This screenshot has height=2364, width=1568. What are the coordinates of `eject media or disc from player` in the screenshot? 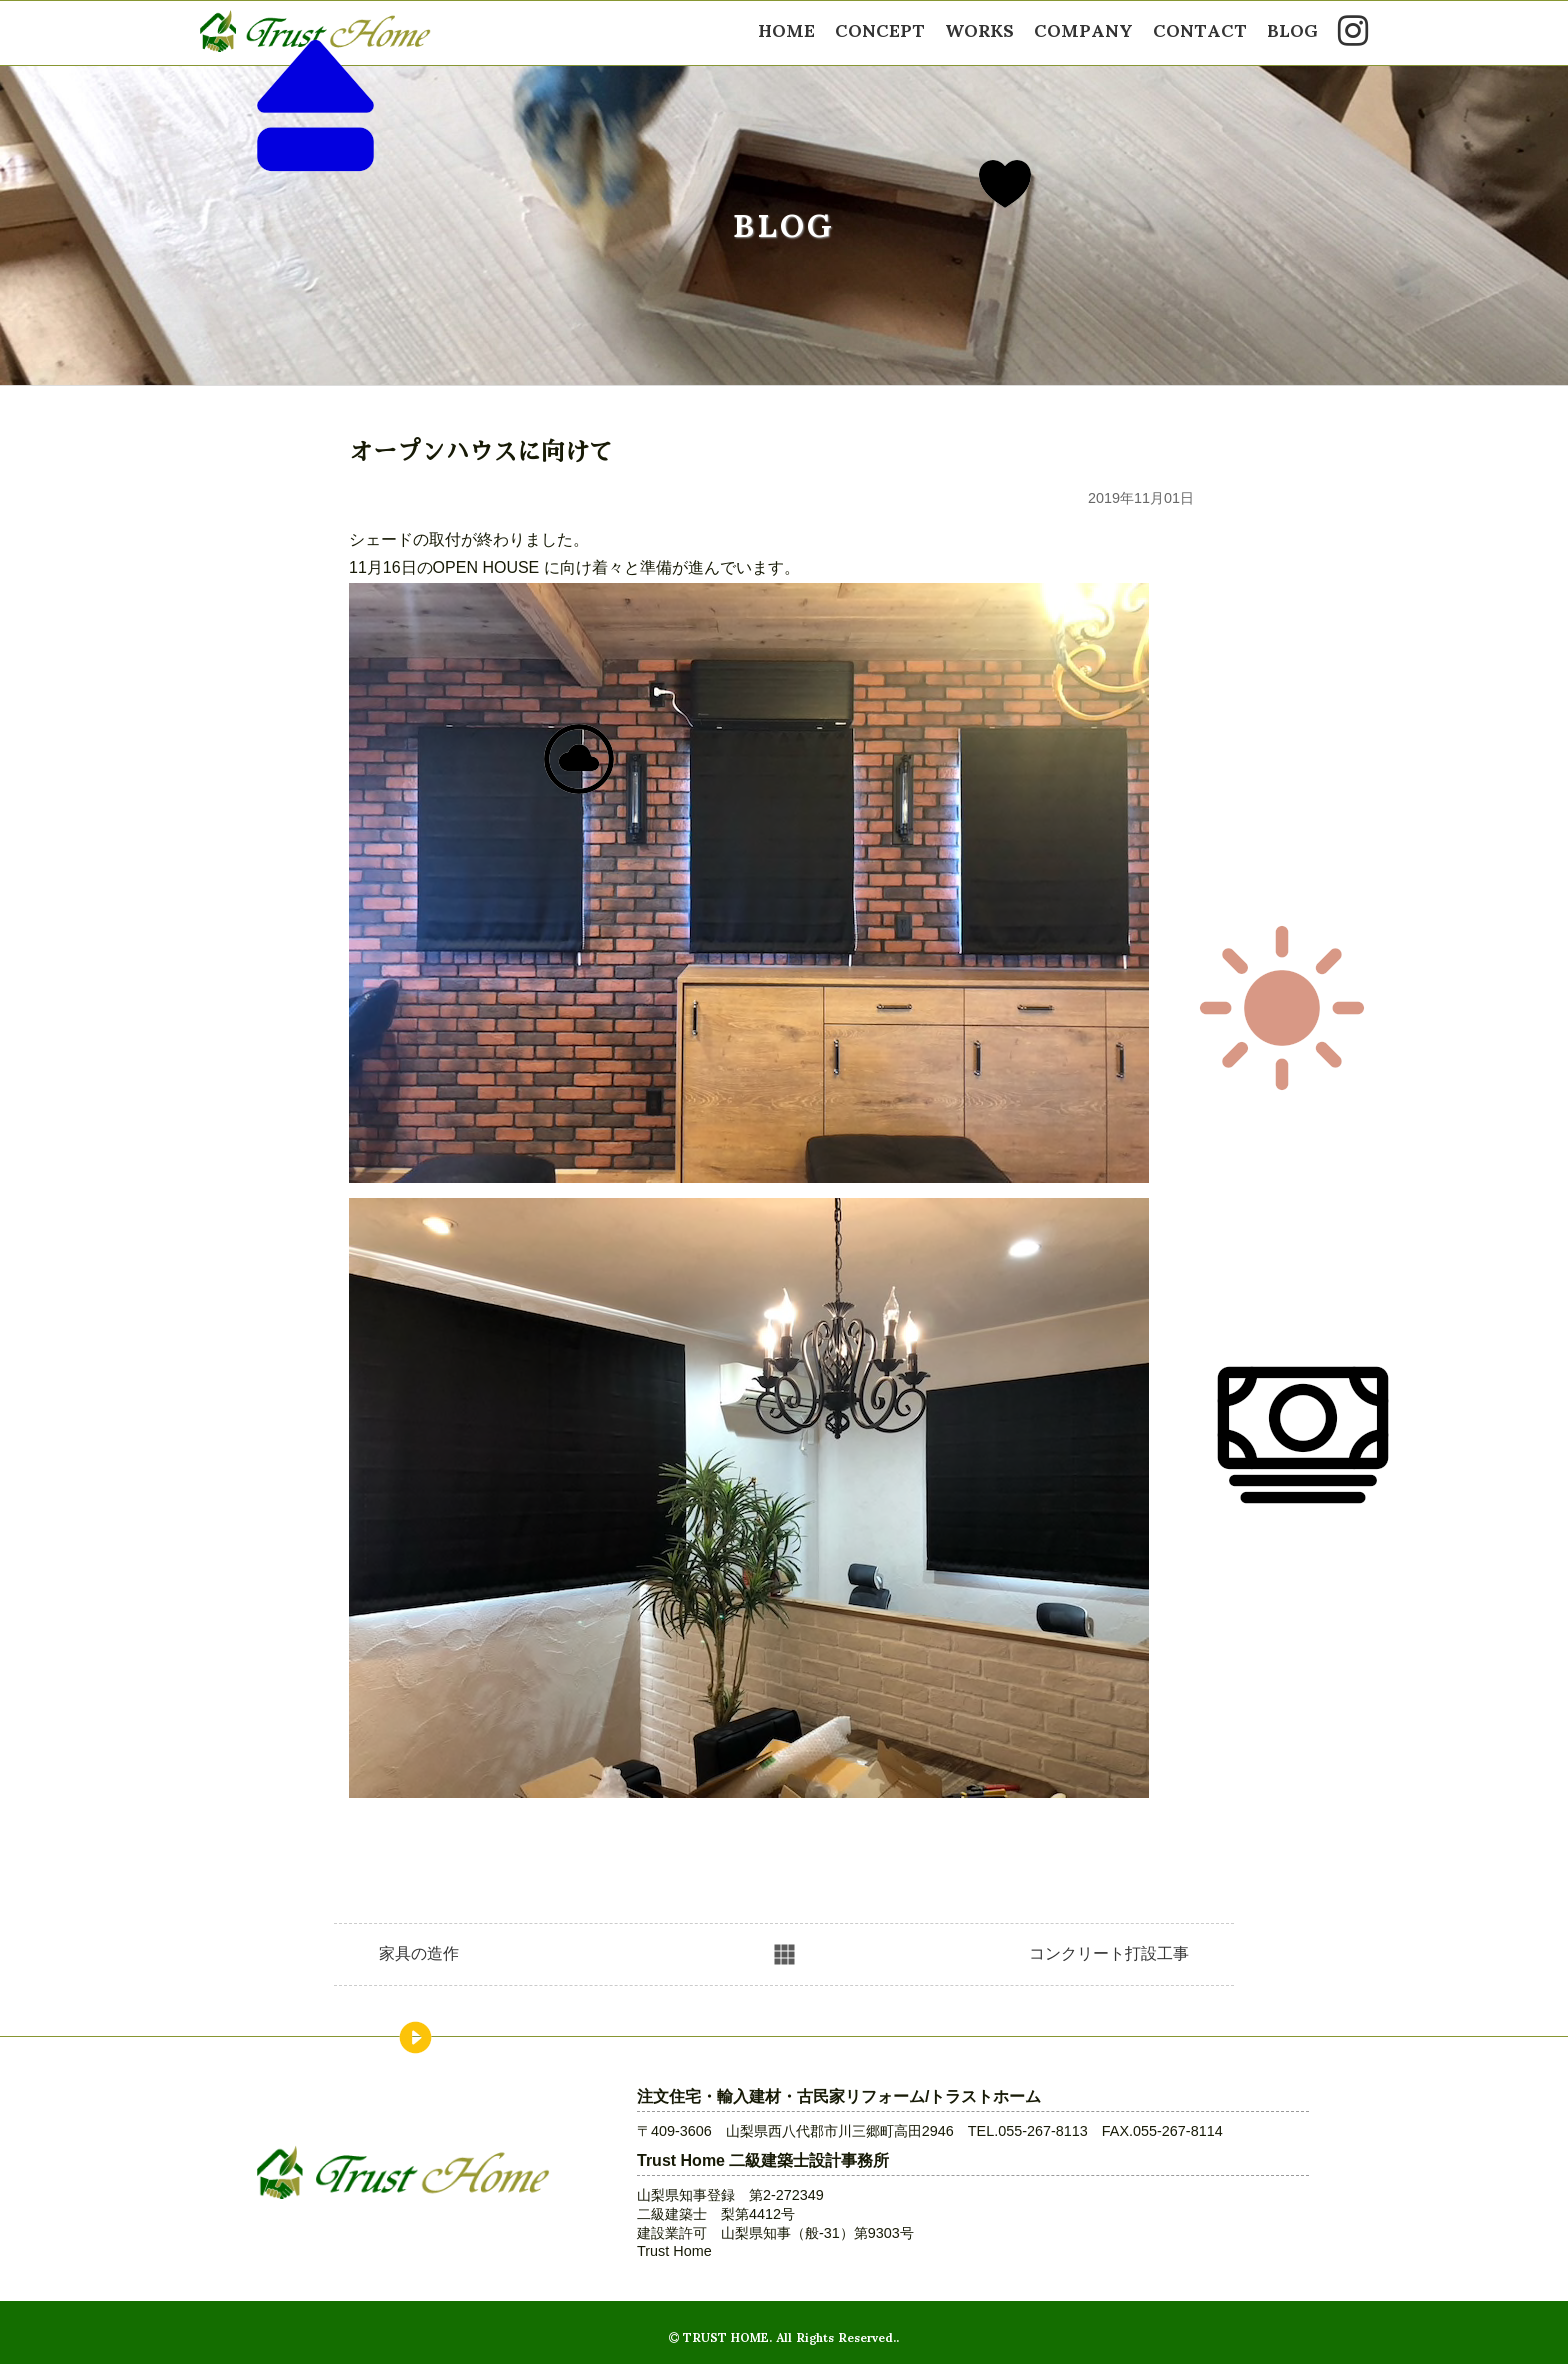 It's located at (315, 105).